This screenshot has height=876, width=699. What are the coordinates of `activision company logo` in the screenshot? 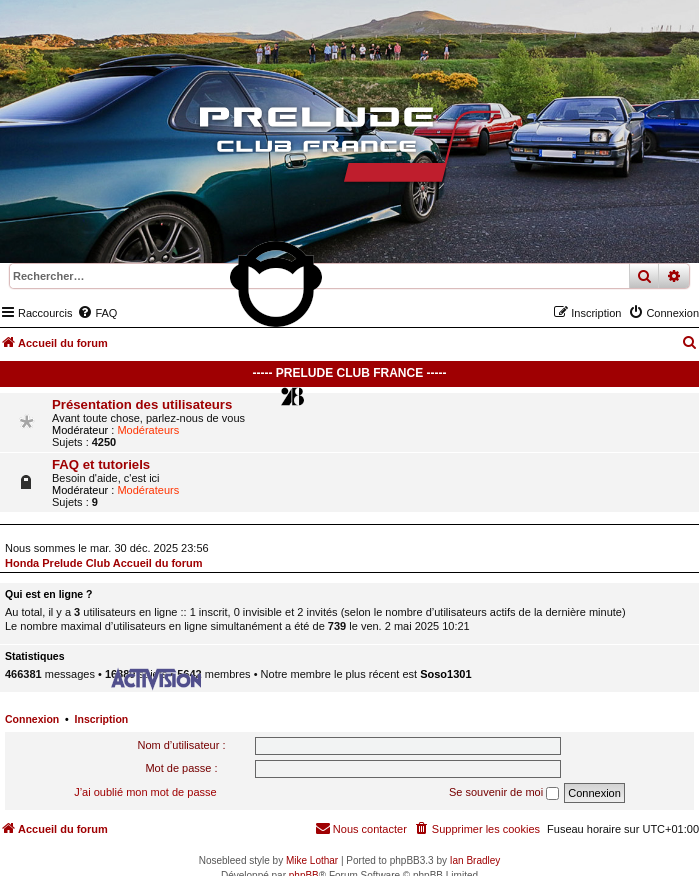 It's located at (156, 679).